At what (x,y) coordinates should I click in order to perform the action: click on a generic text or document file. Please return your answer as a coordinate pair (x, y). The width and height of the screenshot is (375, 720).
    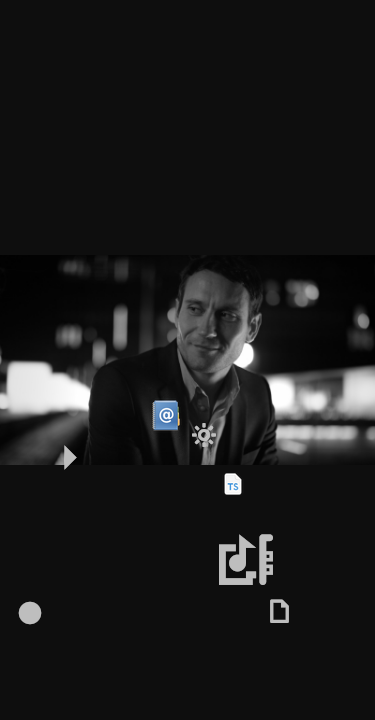
    Looking at the image, I should click on (279, 610).